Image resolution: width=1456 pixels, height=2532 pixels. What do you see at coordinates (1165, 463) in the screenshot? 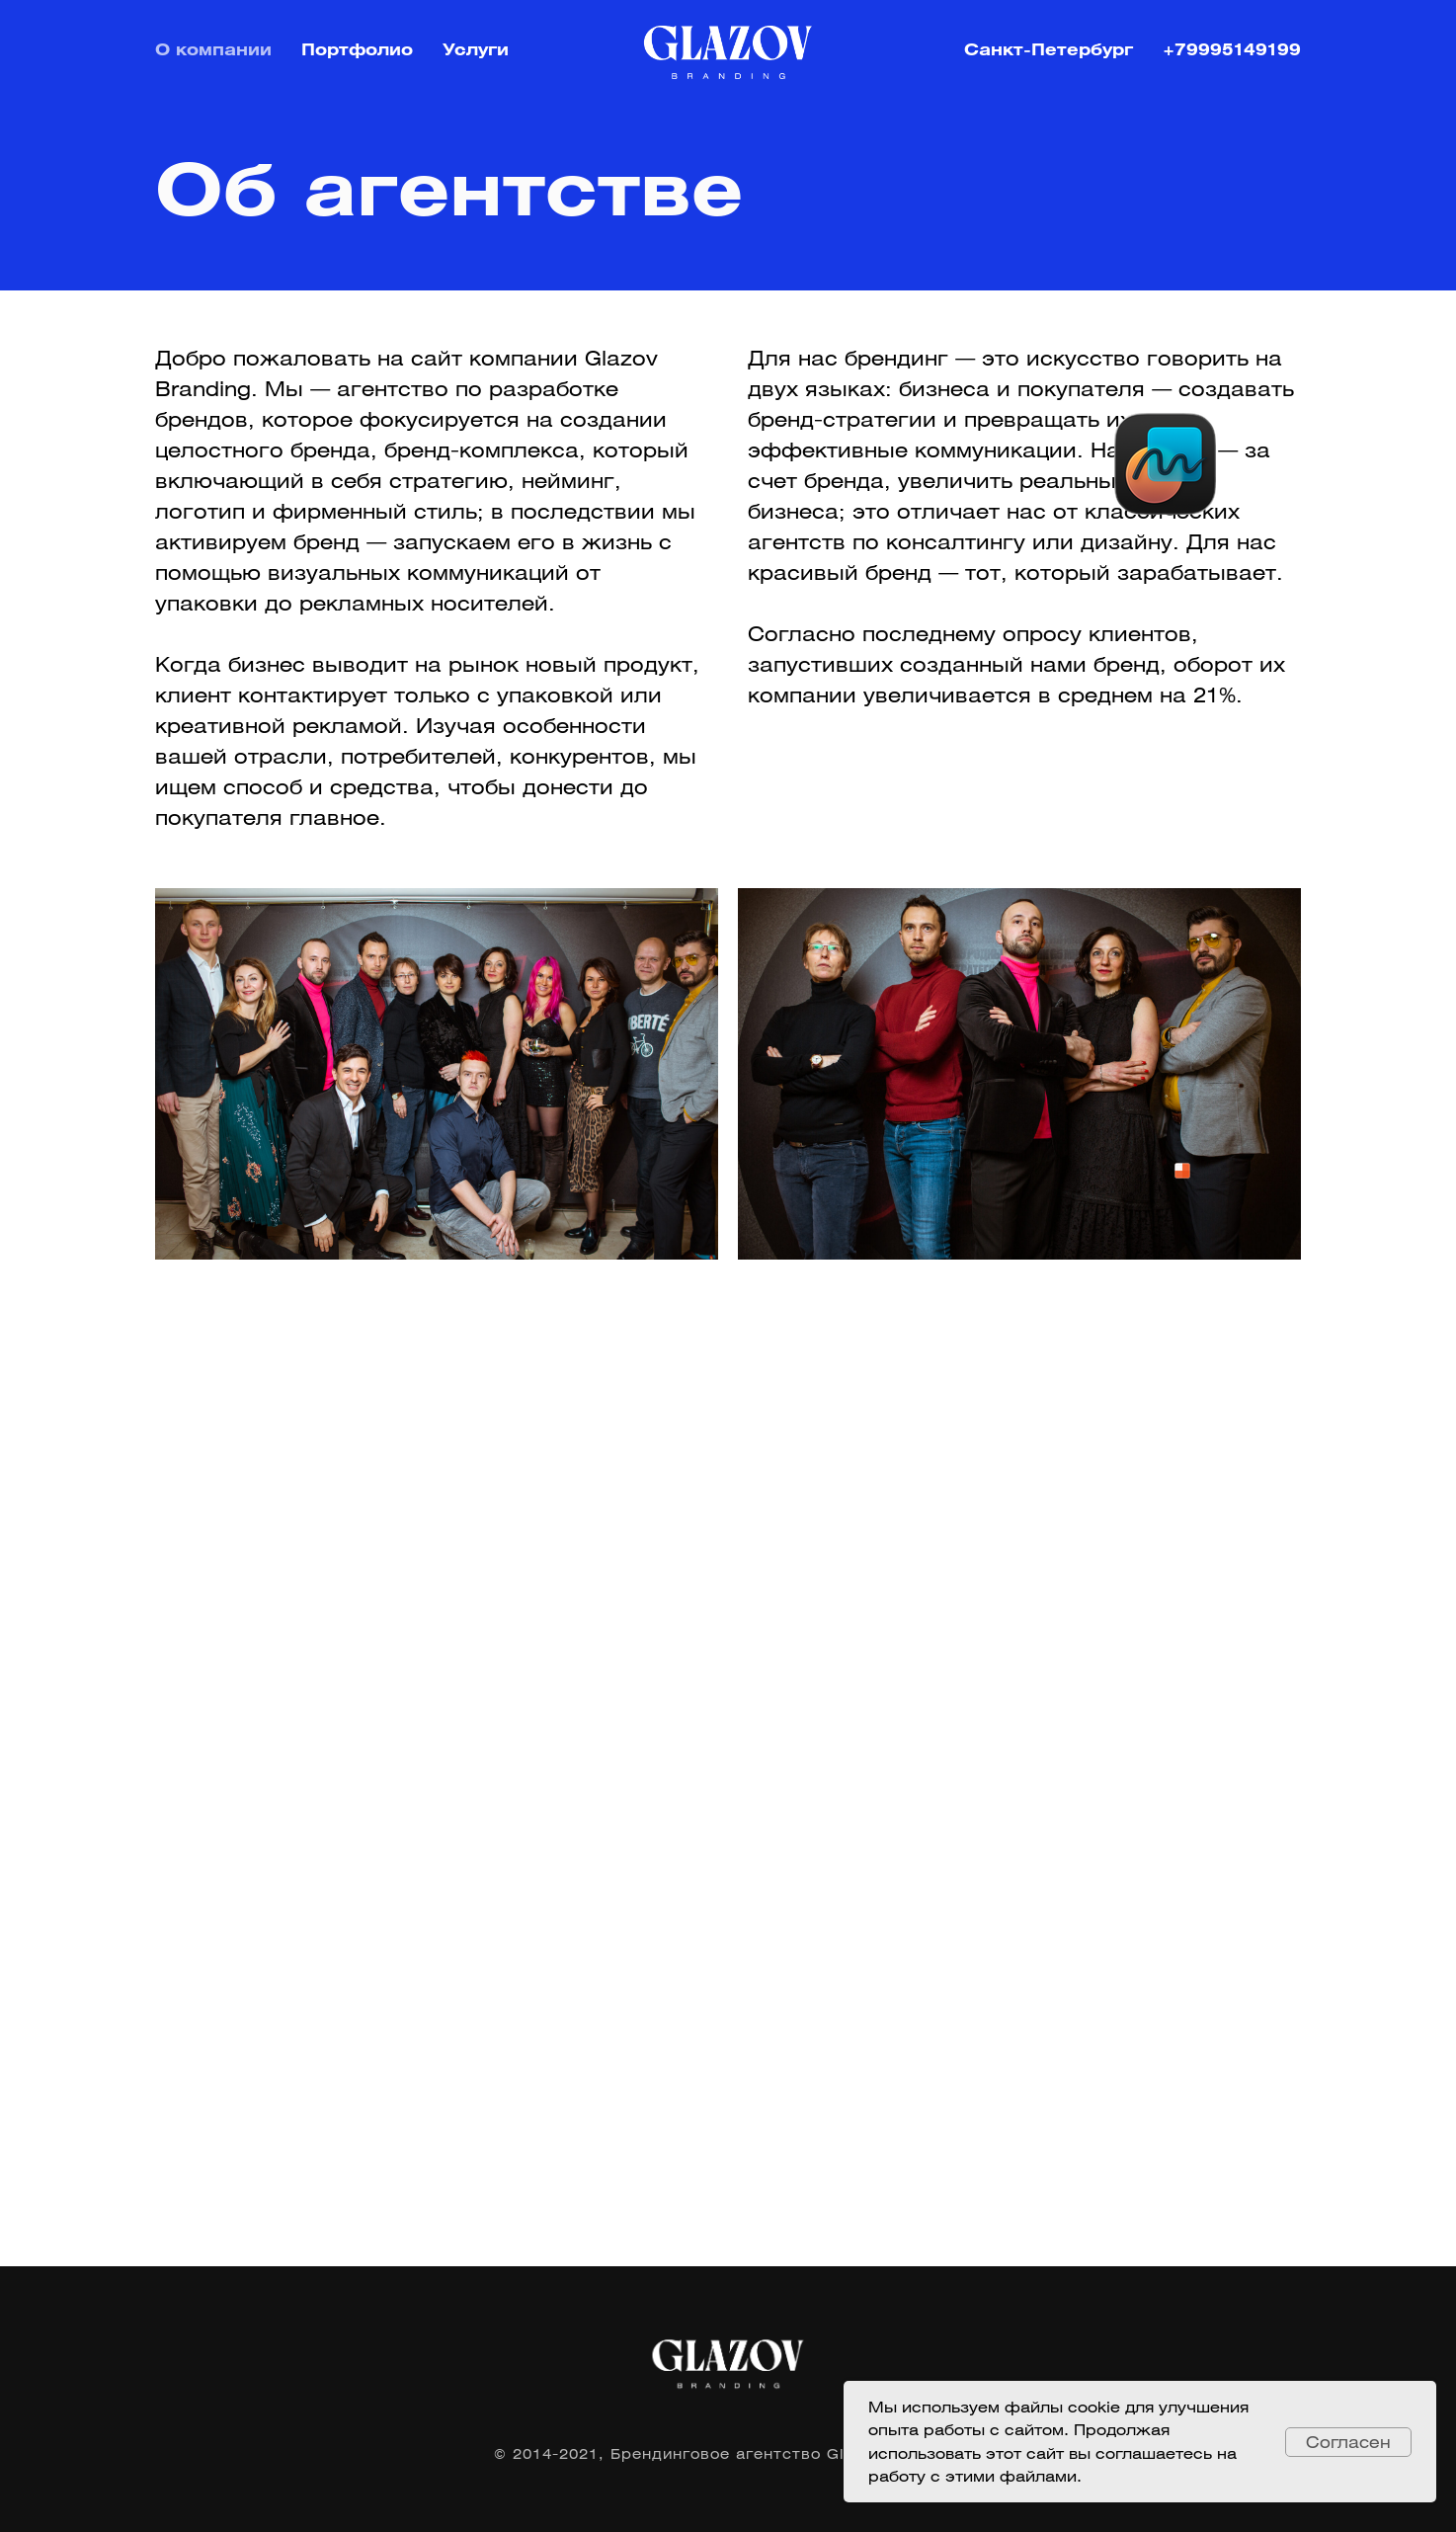
I see `open freeform app for brainstorming and sketching` at bounding box center [1165, 463].